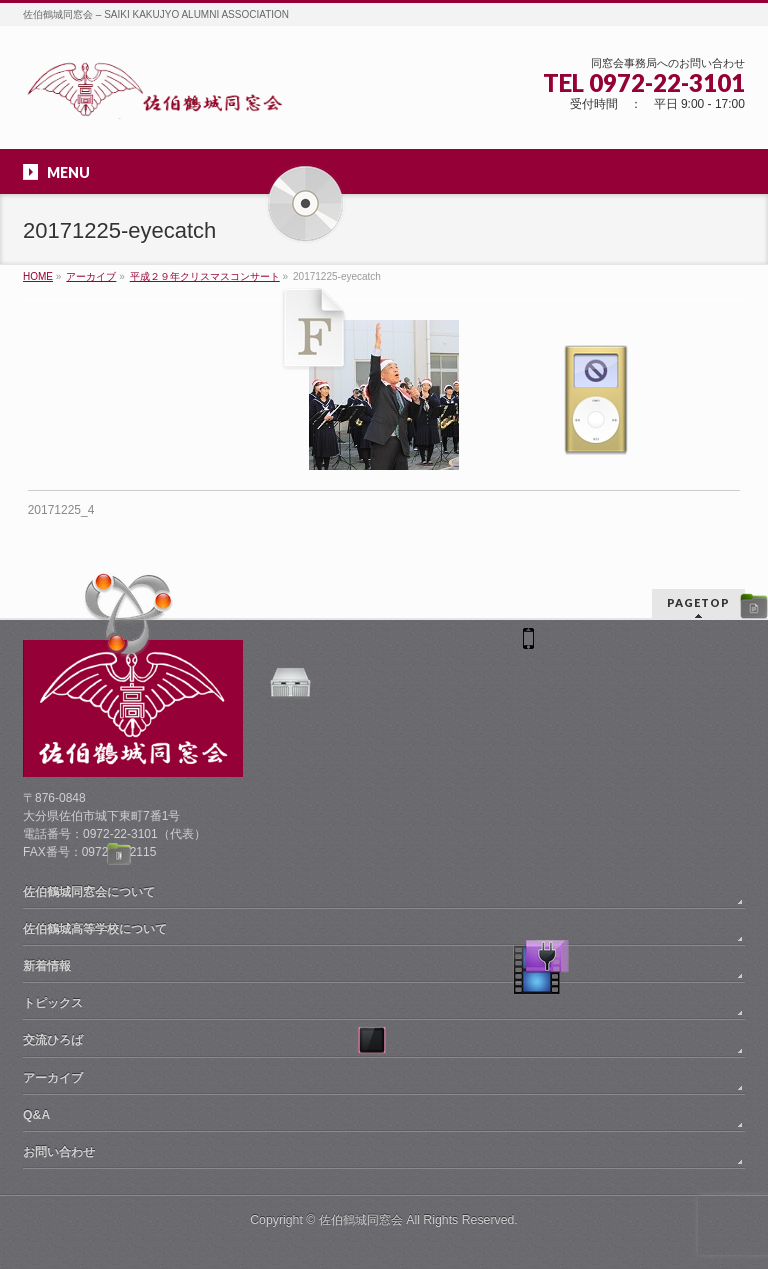  Describe the element at coordinates (372, 1040) in the screenshot. I see `iPod nano device in pink` at that location.